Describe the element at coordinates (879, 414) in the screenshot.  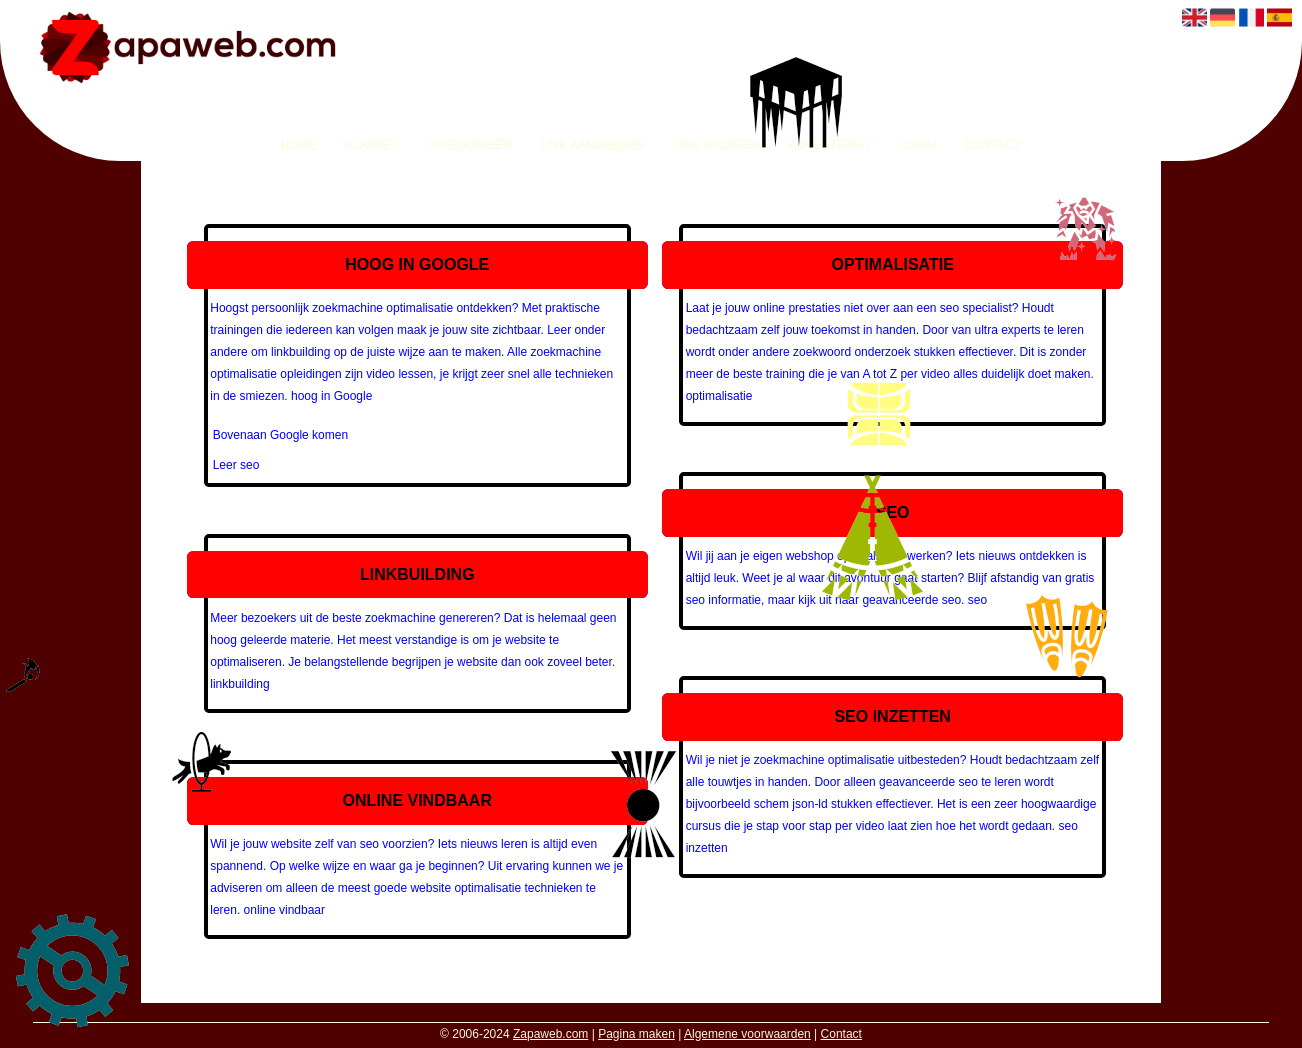
I see `decorative abstract game element or badge` at that location.